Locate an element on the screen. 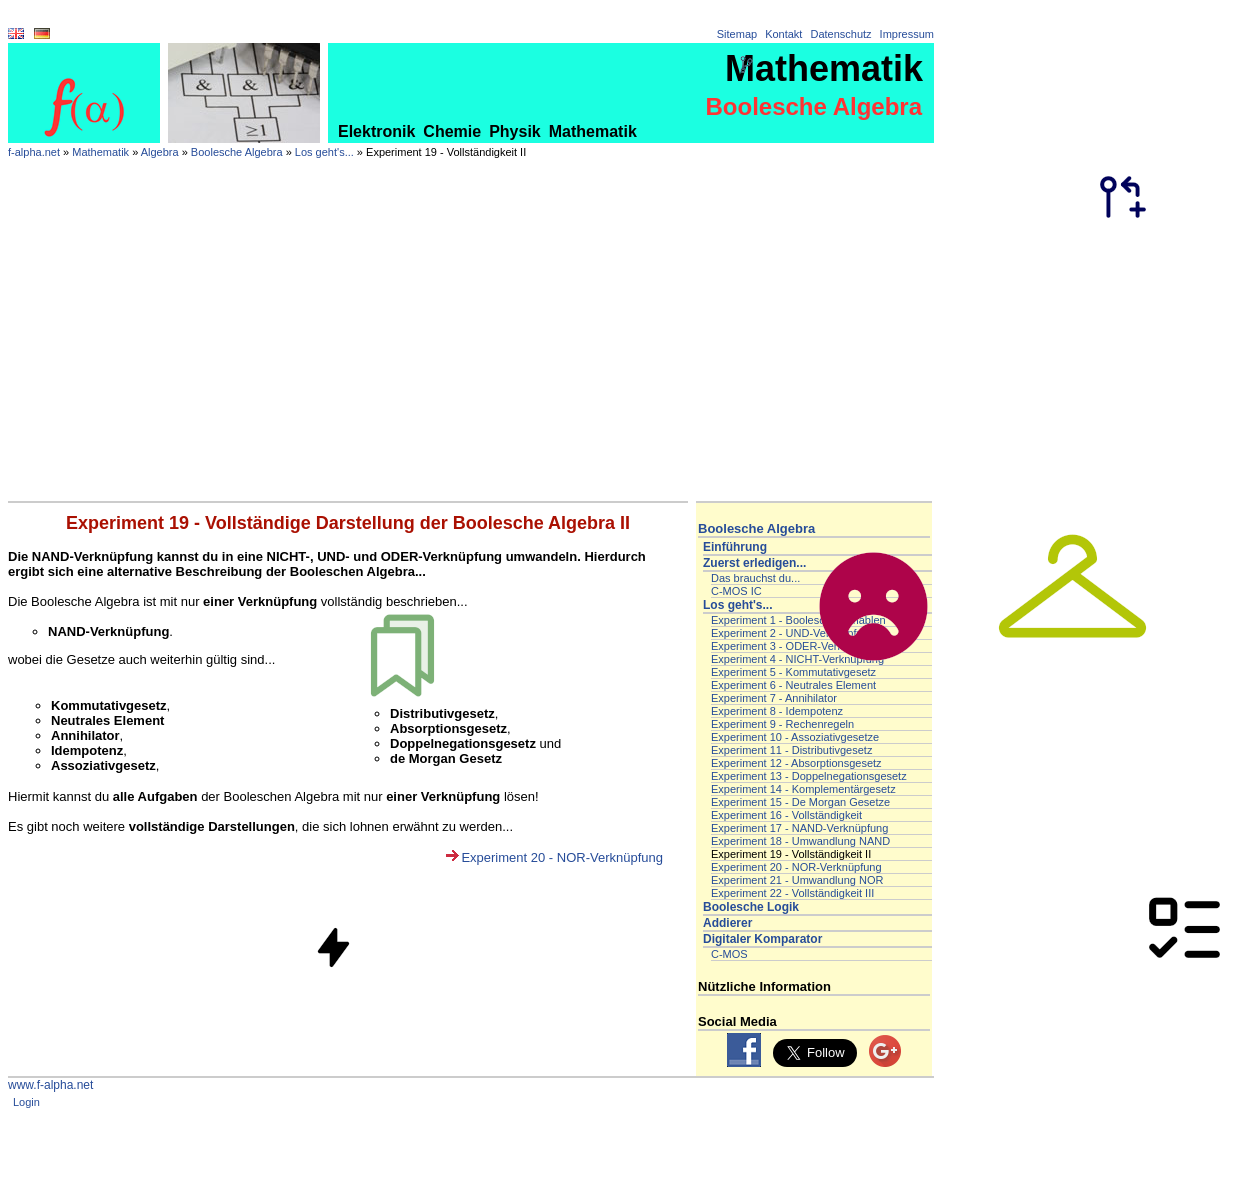 This screenshot has height=1201, width=1238. access wardrobe or clothing options is located at coordinates (1072, 593).